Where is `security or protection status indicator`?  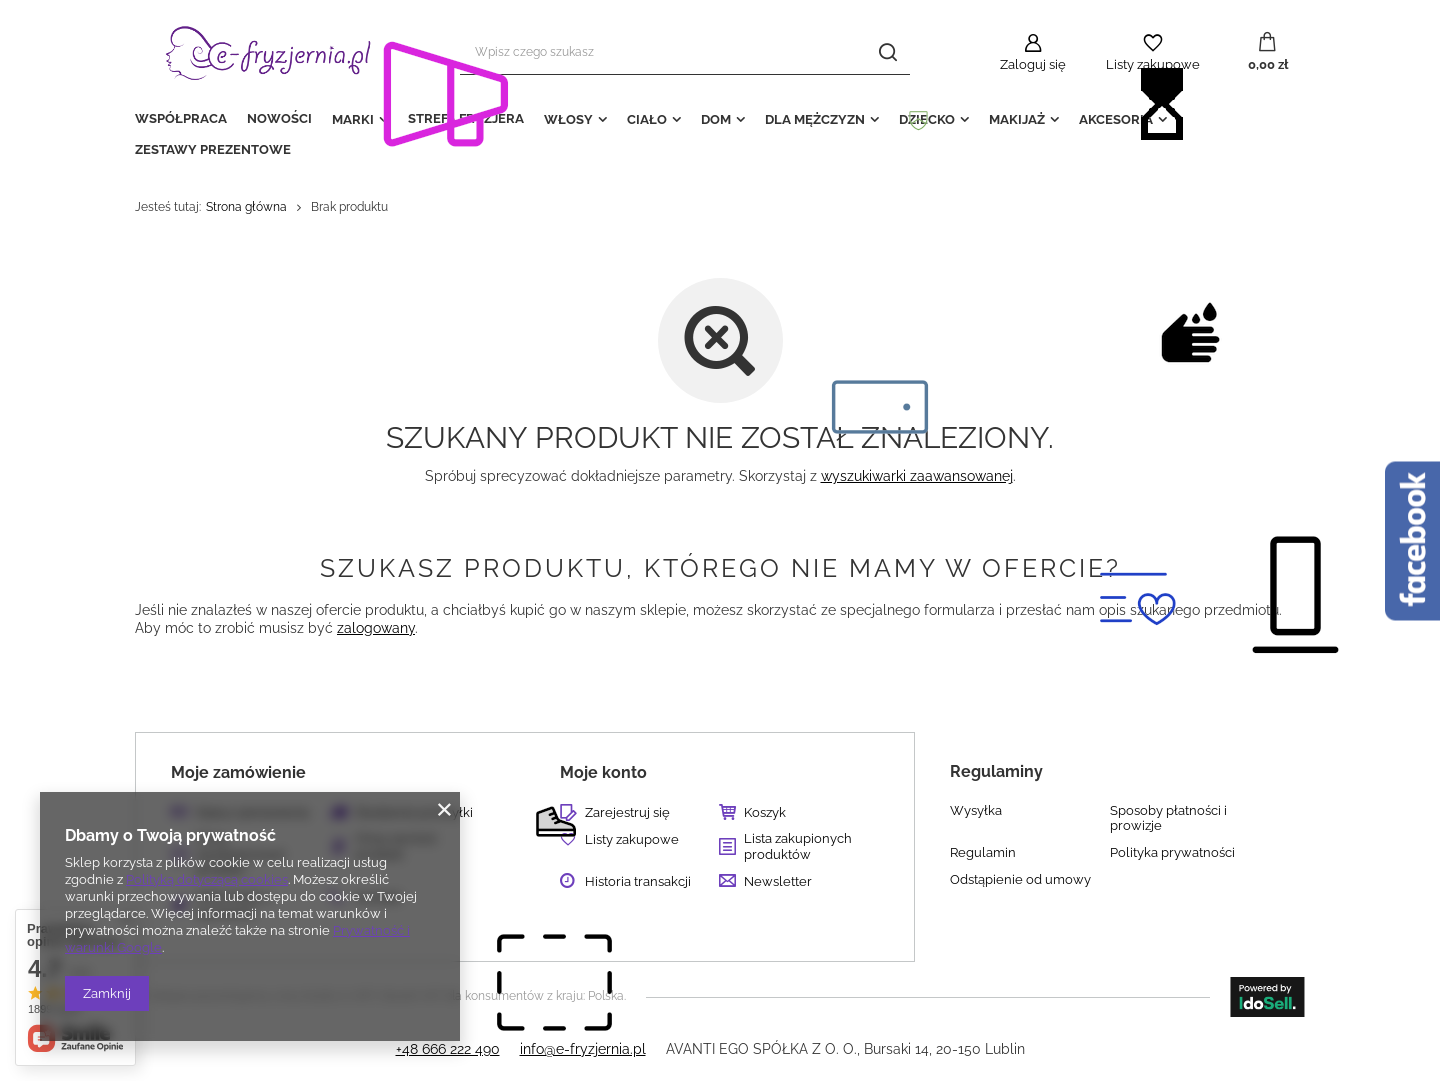 security or protection status indicator is located at coordinates (918, 119).